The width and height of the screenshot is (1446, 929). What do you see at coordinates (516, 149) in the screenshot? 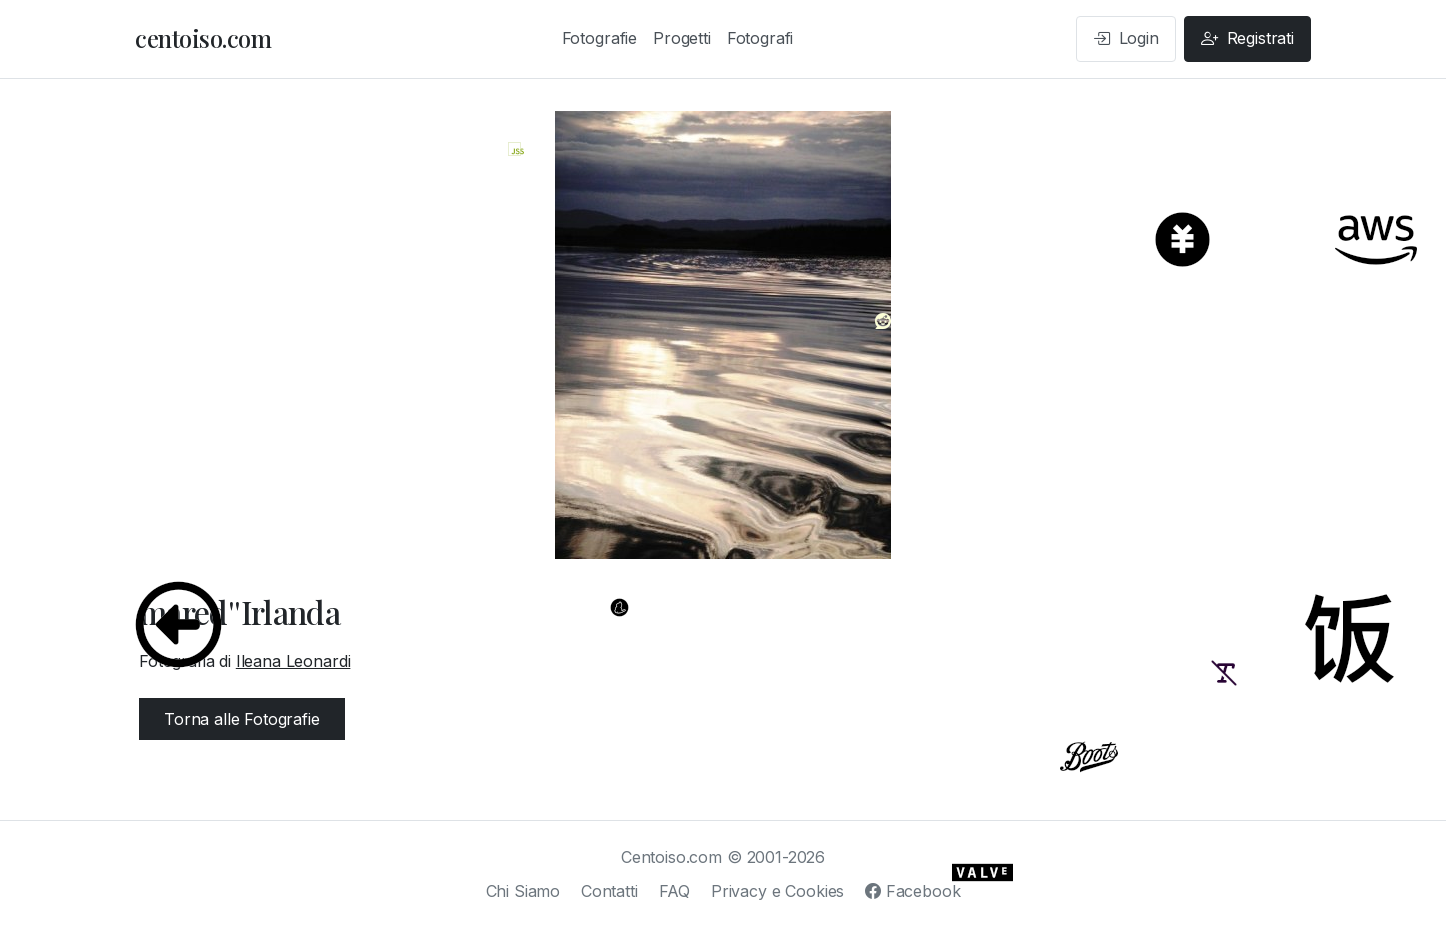
I see `JSS (JavaScript Style Sheets) library logo` at bounding box center [516, 149].